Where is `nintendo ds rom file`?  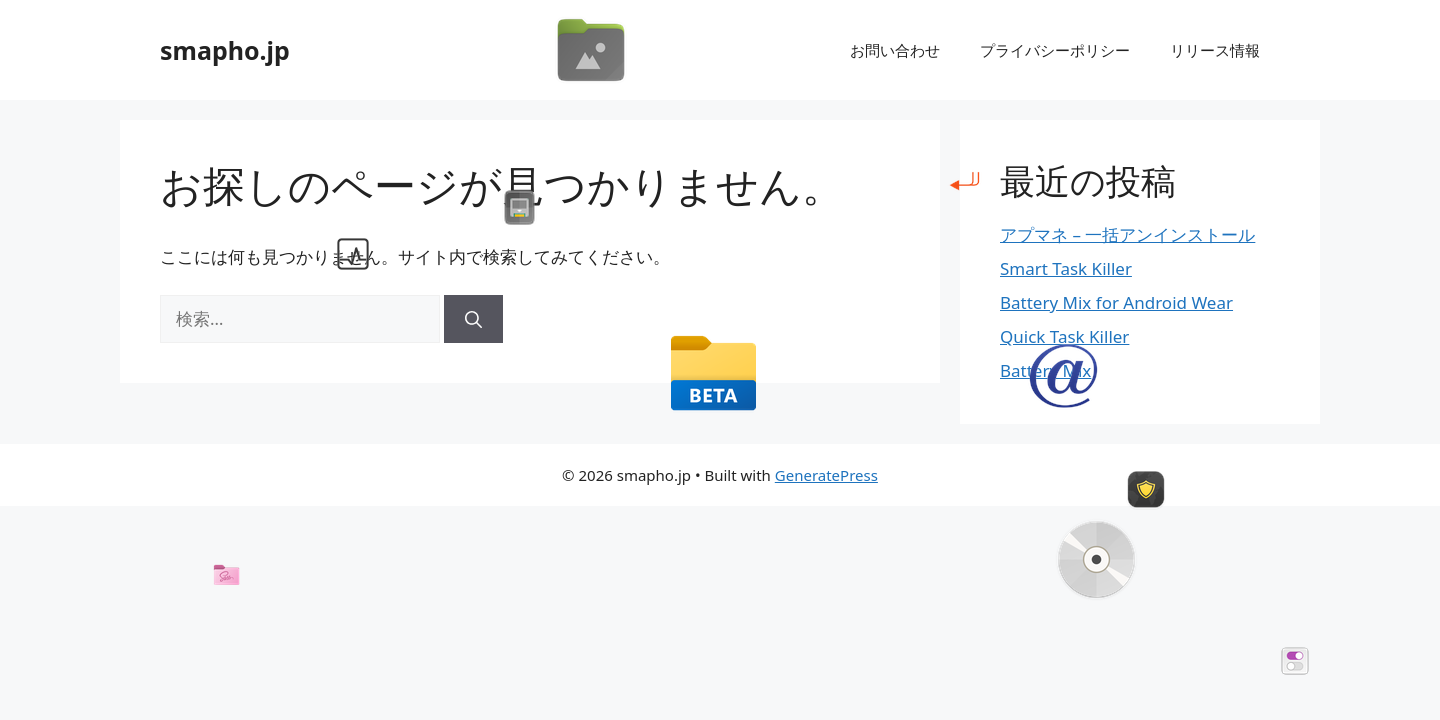
nintendo ds rom file is located at coordinates (519, 207).